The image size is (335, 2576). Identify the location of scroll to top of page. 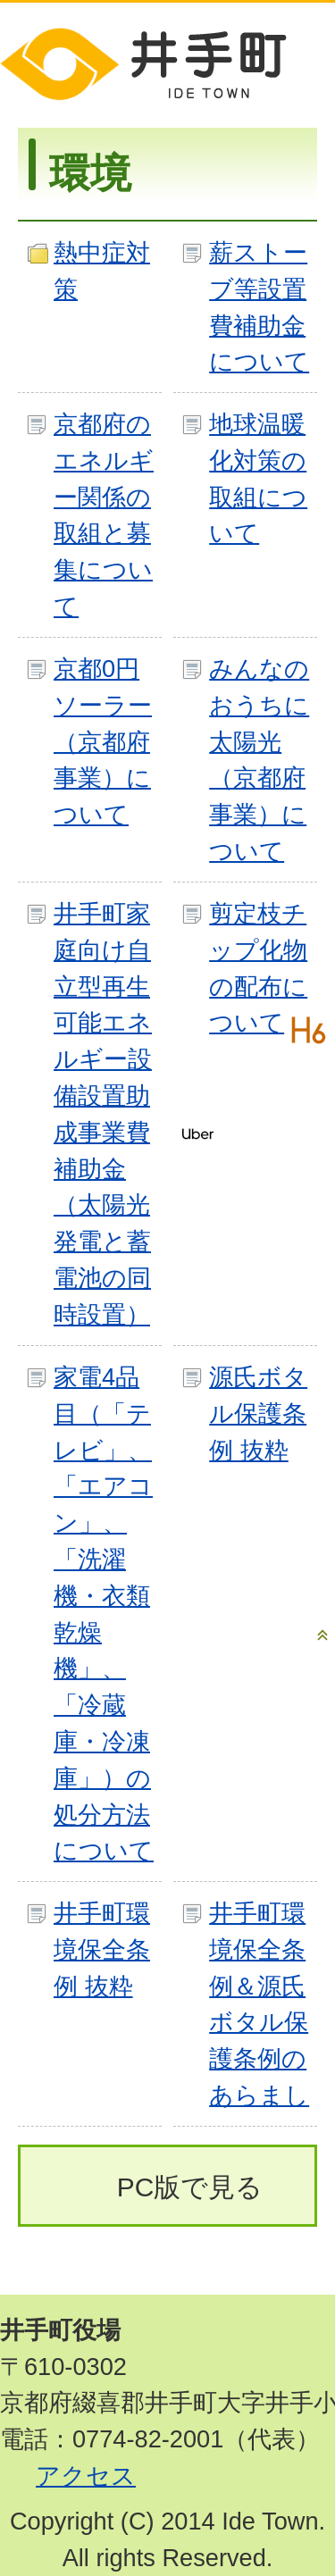
(322, 1635).